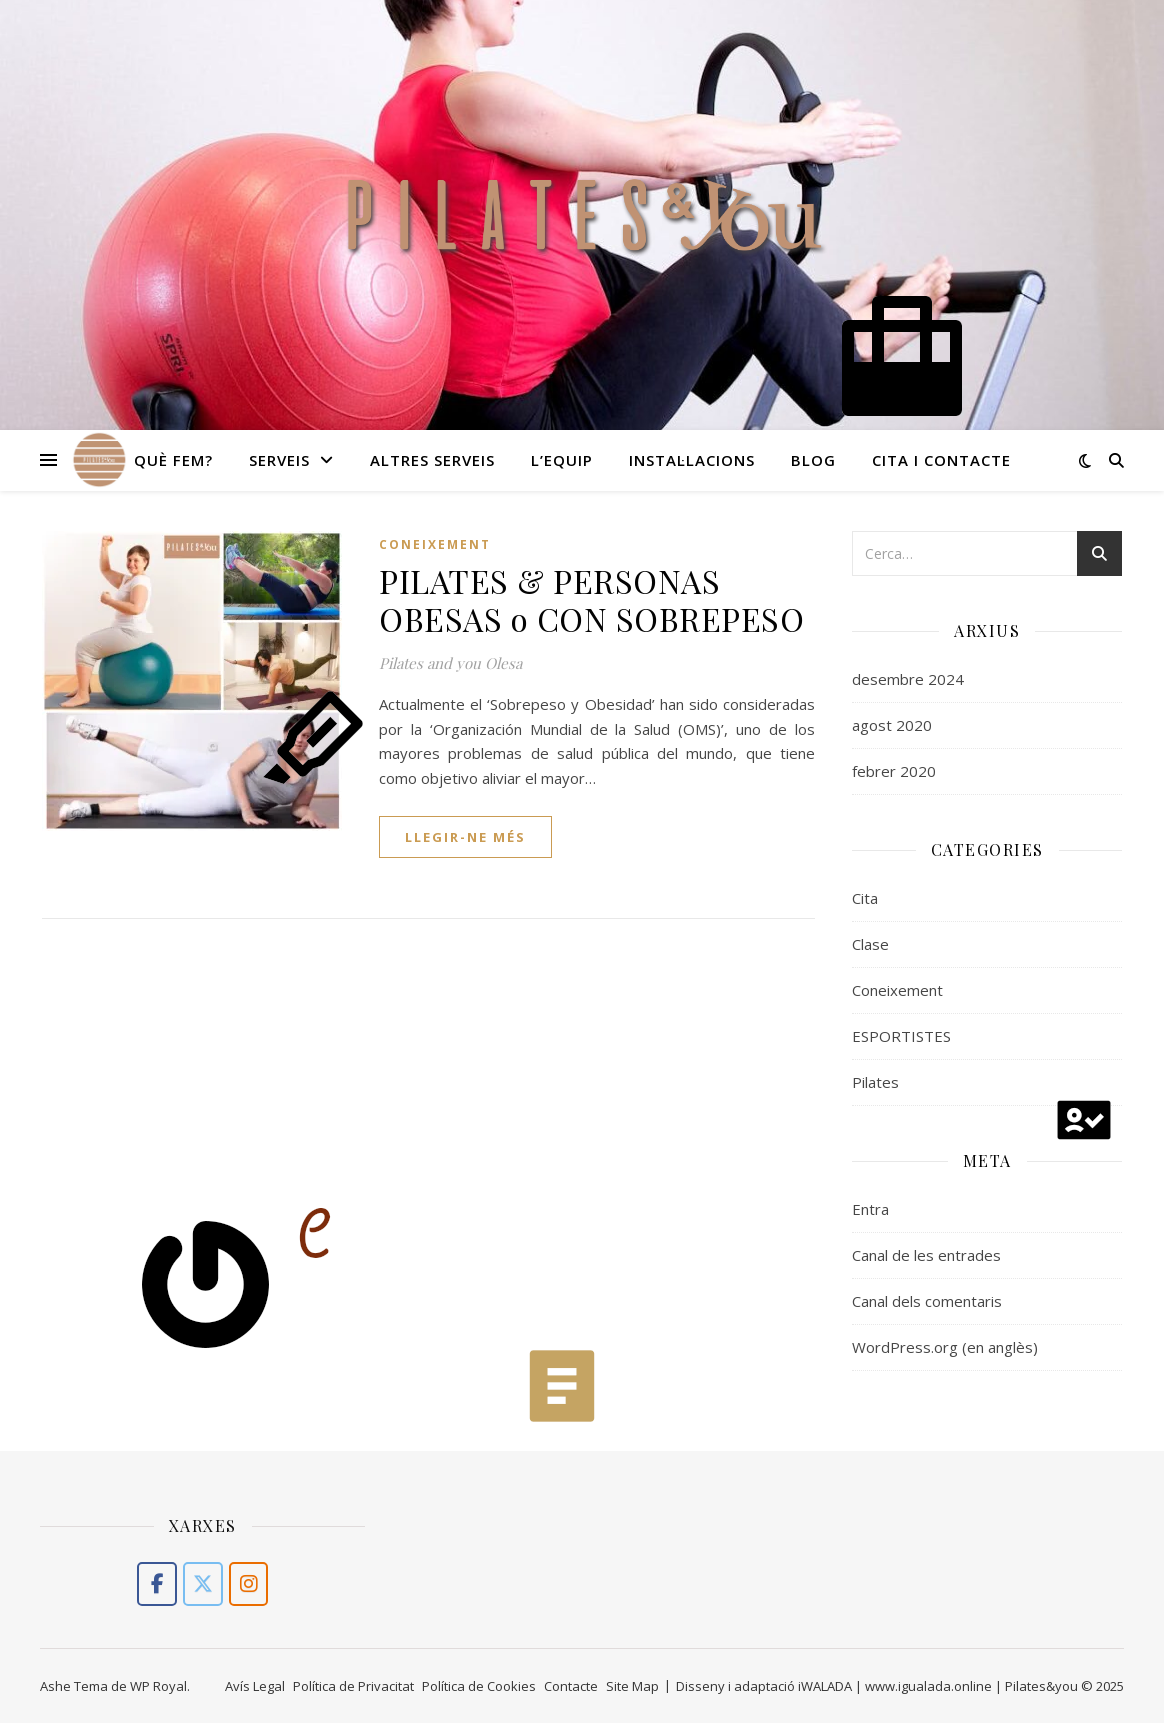 Image resolution: width=1164 pixels, height=1723 pixels. Describe the element at coordinates (902, 362) in the screenshot. I see `access work or business documents` at that location.